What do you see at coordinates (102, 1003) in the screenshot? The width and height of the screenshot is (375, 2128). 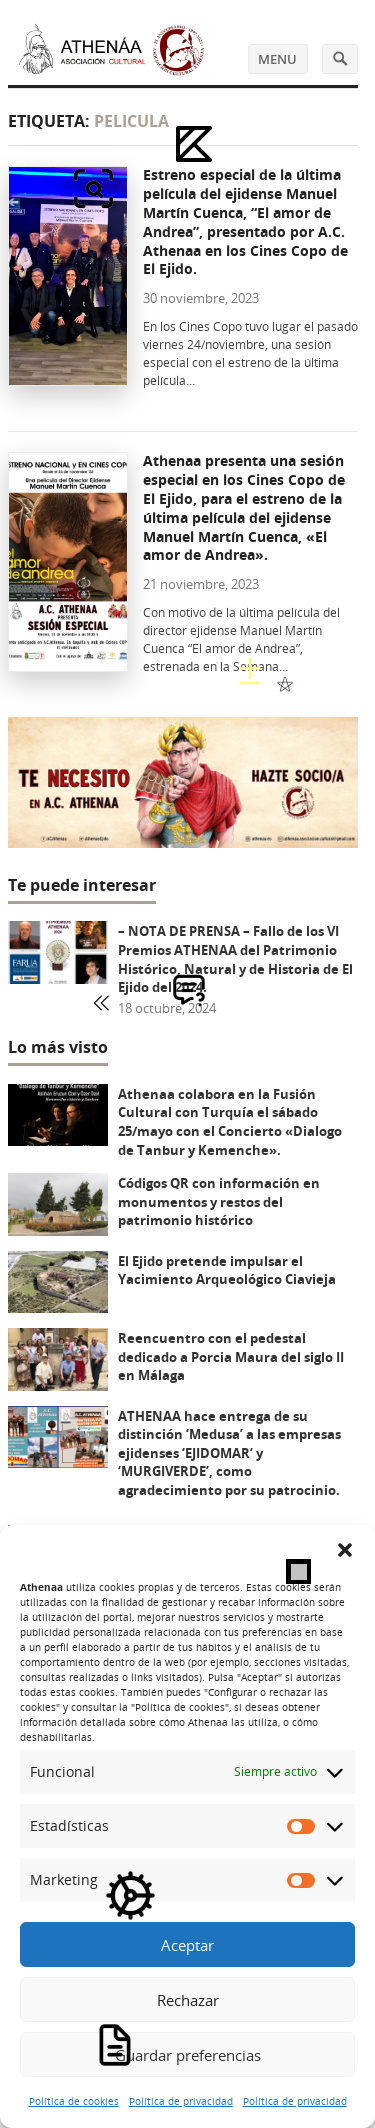 I see `go back to the beginning` at bounding box center [102, 1003].